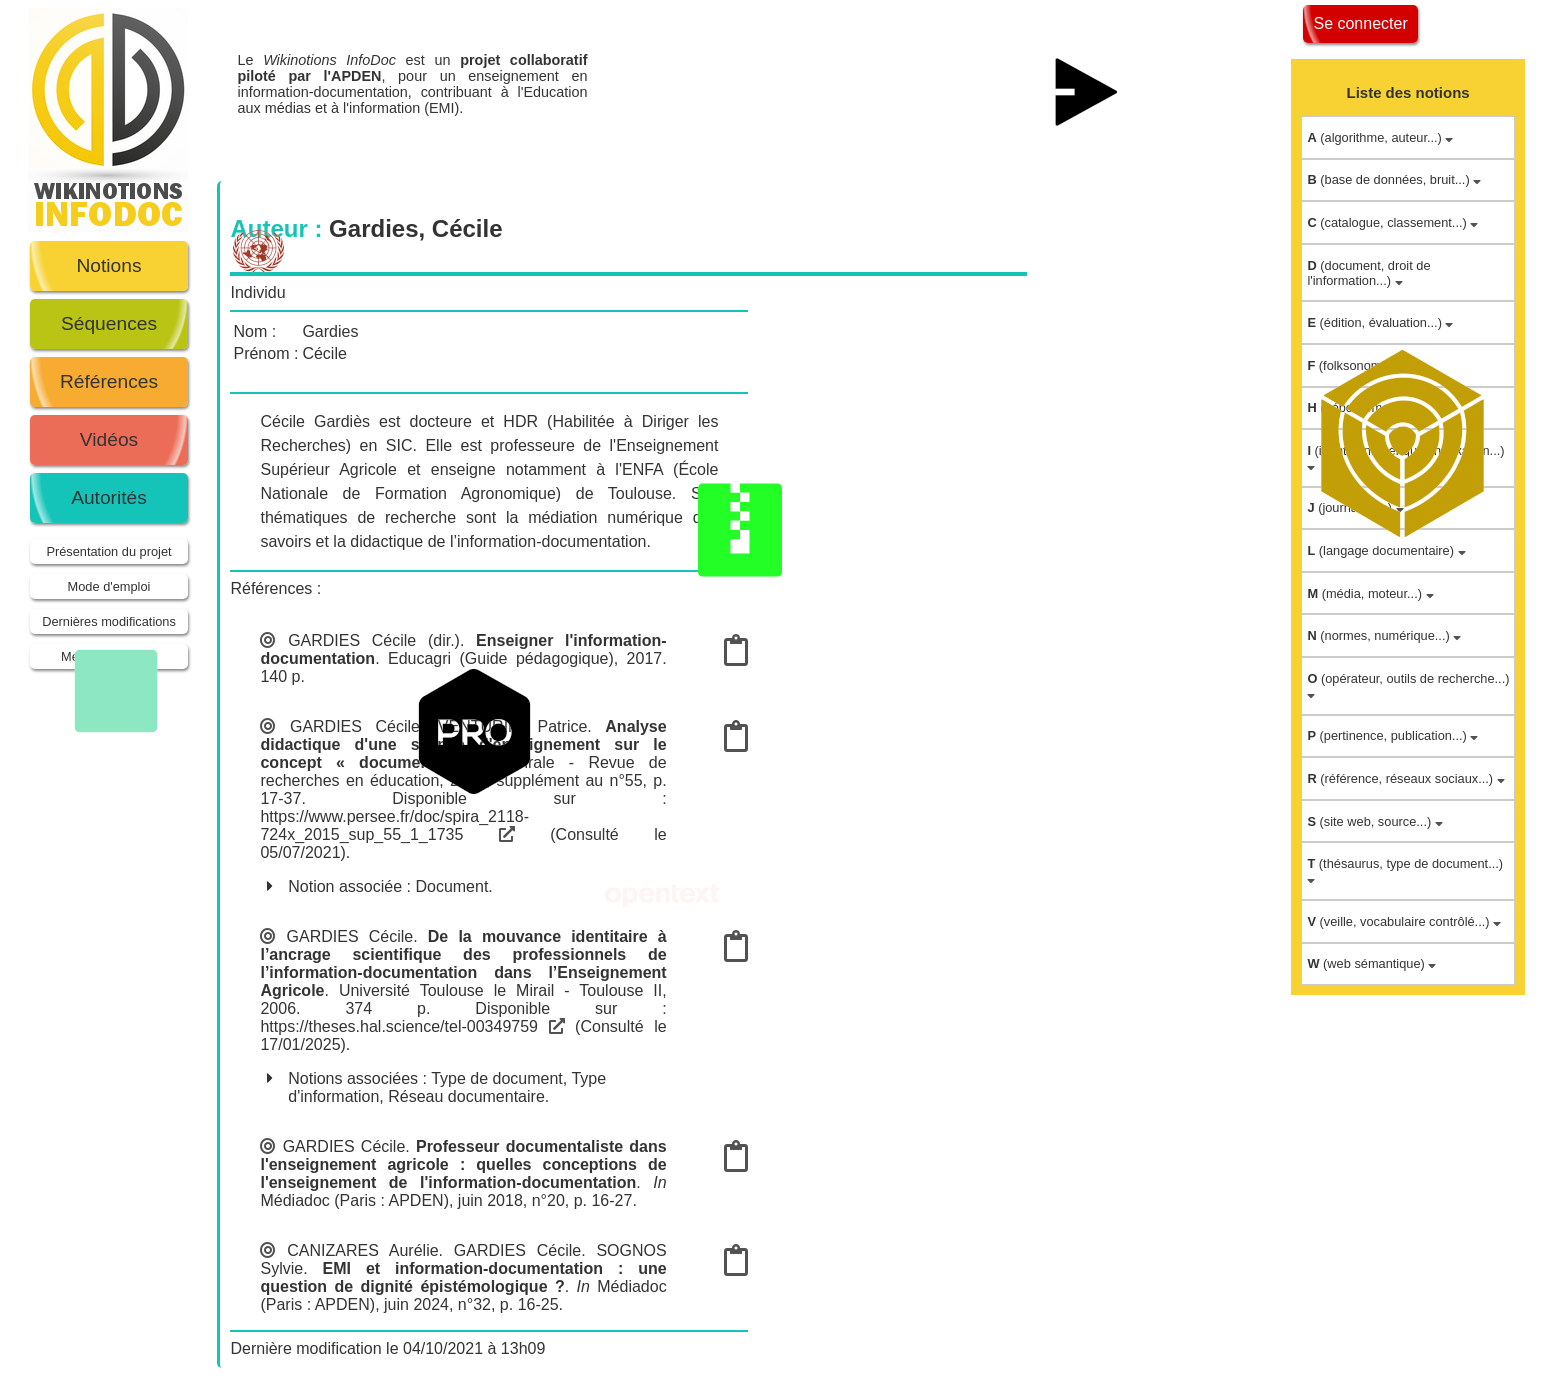 This screenshot has height=1394, width=1568. What do you see at coordinates (116, 691) in the screenshot?
I see `stop media playback` at bounding box center [116, 691].